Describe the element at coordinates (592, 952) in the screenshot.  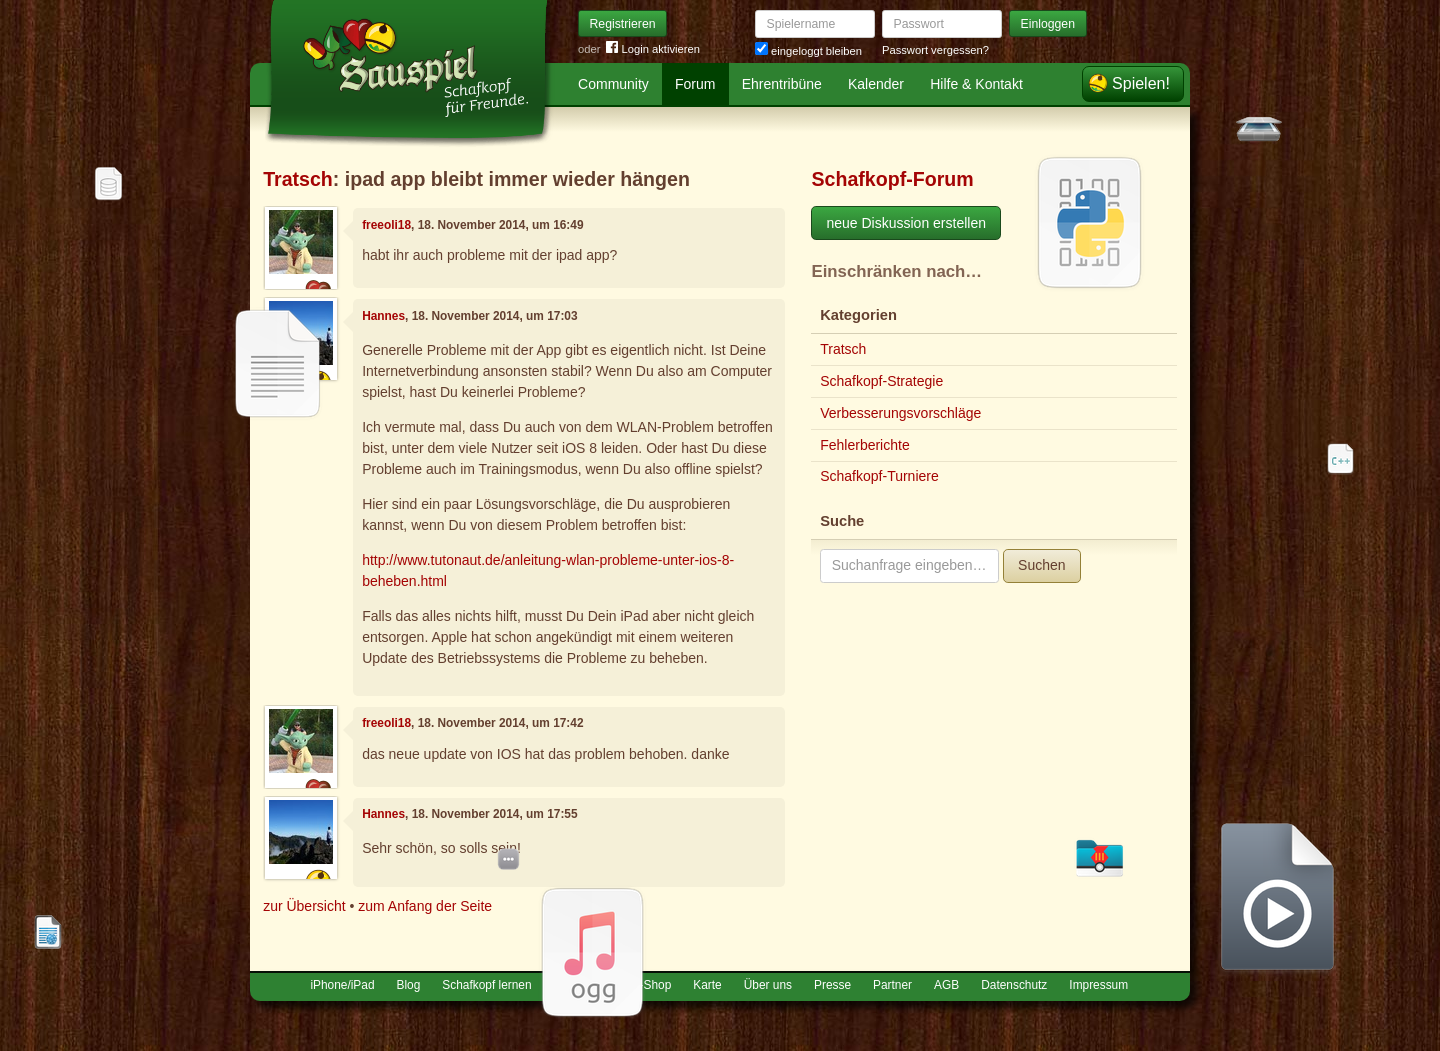
I see `an ogg vorbis audio file` at that location.